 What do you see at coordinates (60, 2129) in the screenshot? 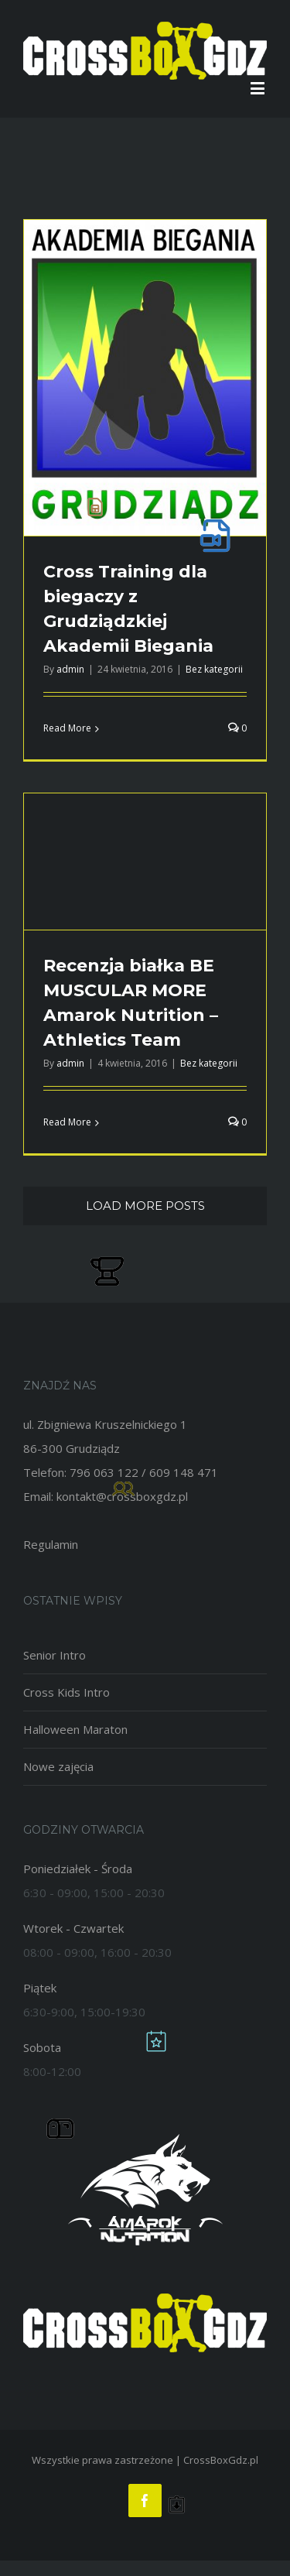
I see `access your mailbox or inbox` at bounding box center [60, 2129].